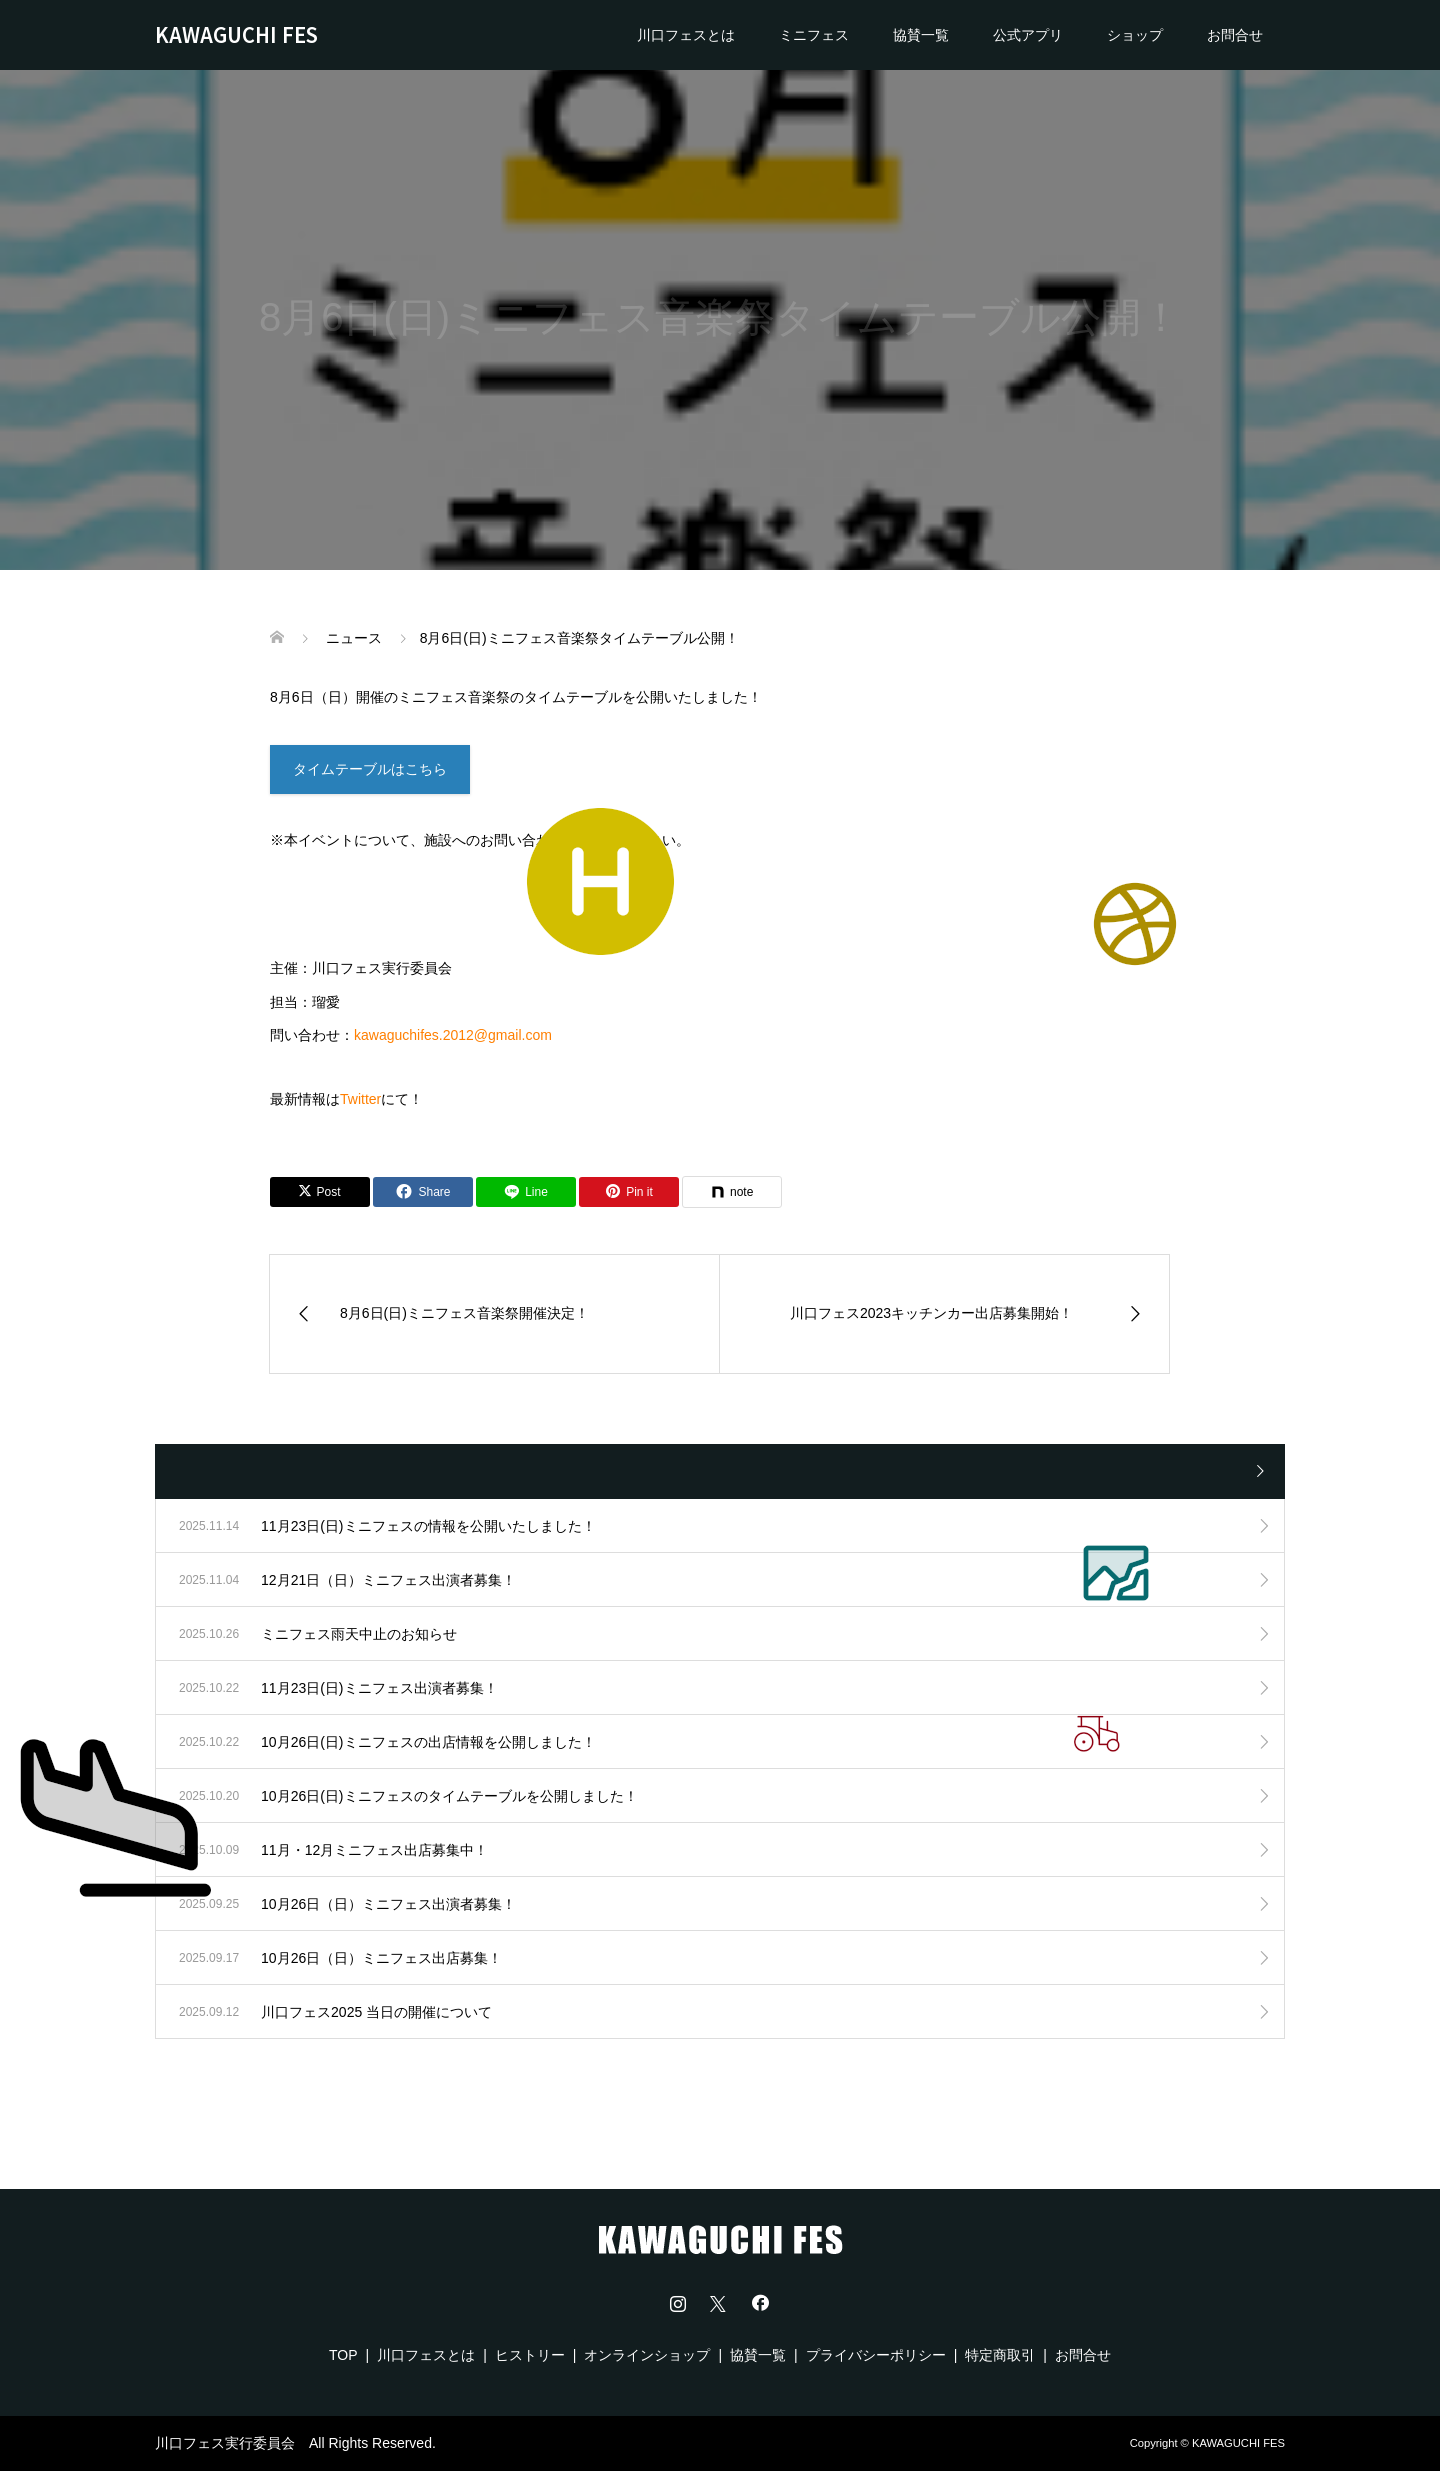  I want to click on indicates flight arrival status, so click(106, 1818).